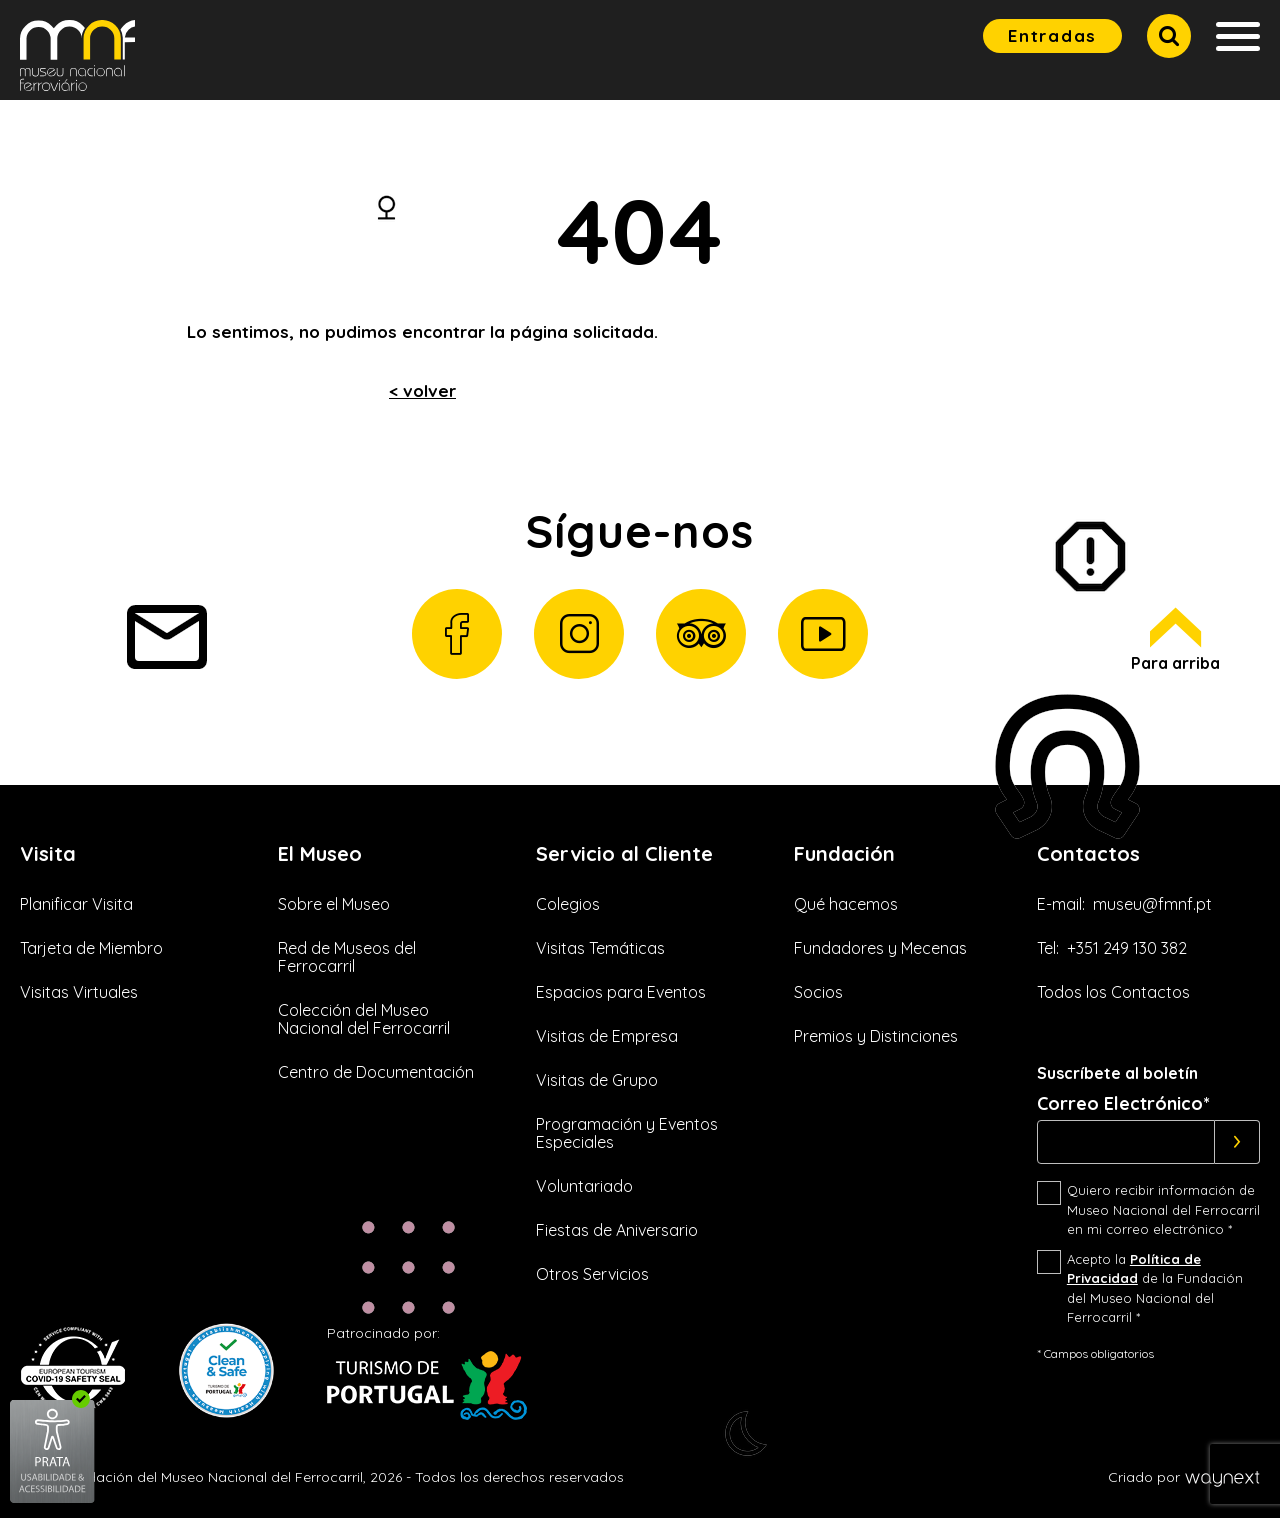 Image resolution: width=1280 pixels, height=1518 pixels. I want to click on access horse riding or equestrian features, so click(1067, 766).